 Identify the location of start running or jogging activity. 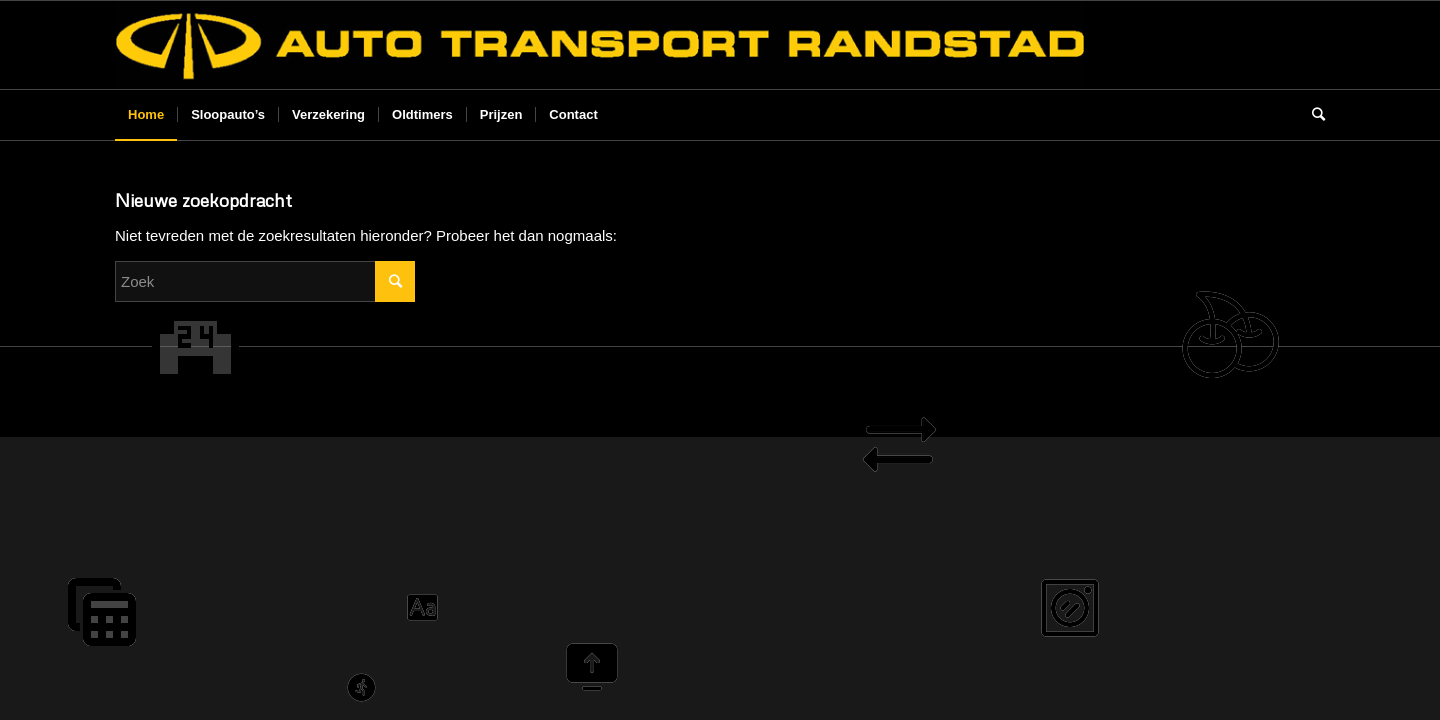
(361, 687).